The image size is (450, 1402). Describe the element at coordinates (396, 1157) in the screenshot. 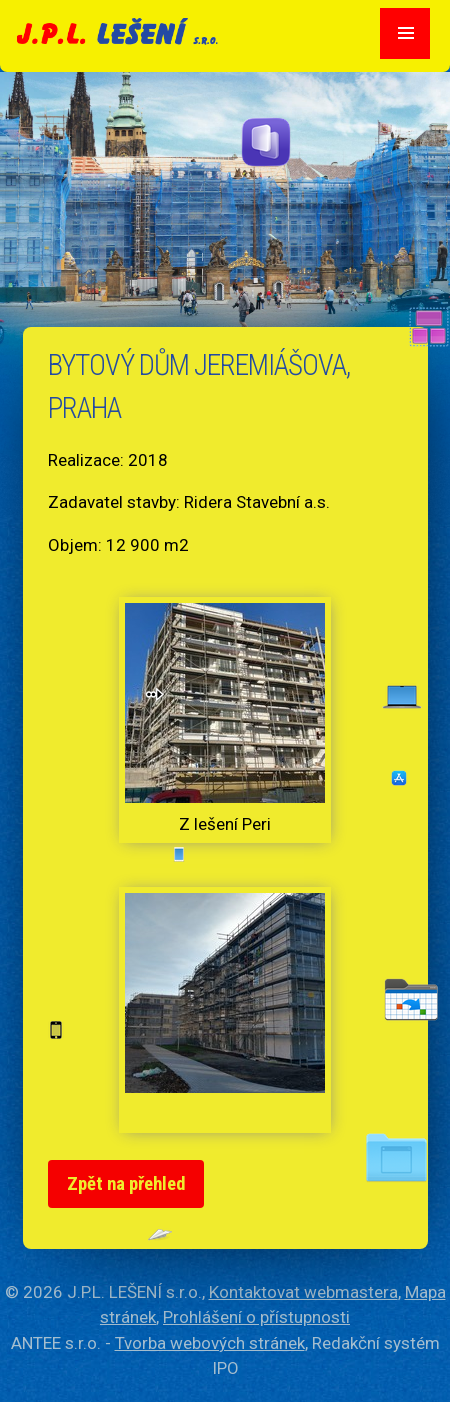

I see `open the desktop folder` at that location.